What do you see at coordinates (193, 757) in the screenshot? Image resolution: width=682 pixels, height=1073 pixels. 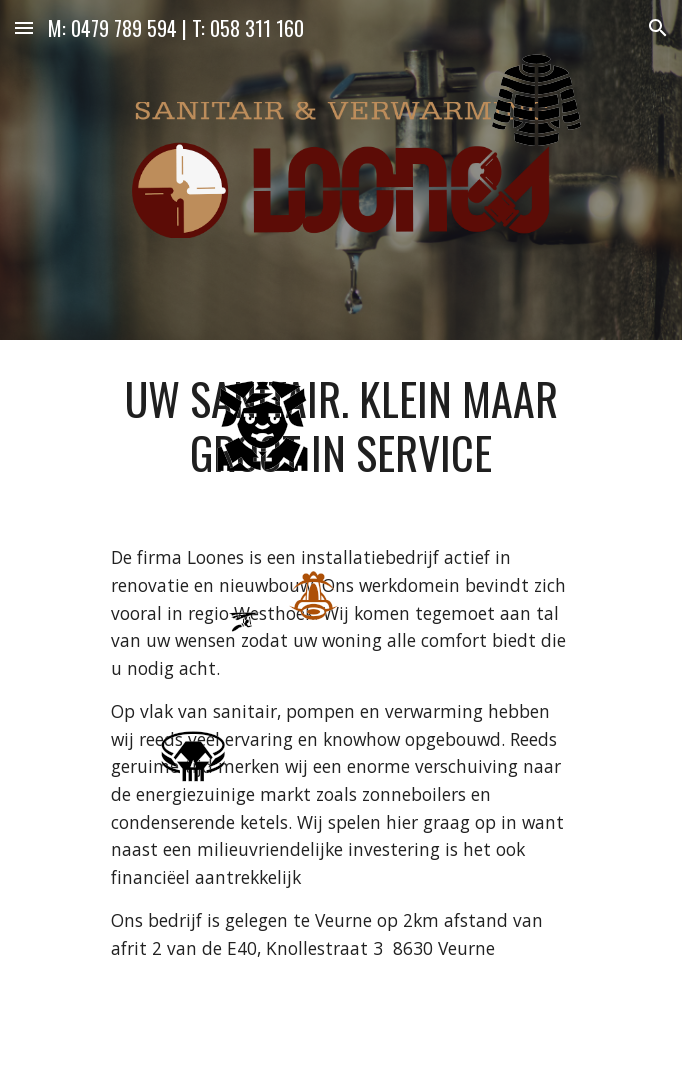 I see `select a skull emblem or signet for your profile` at bounding box center [193, 757].